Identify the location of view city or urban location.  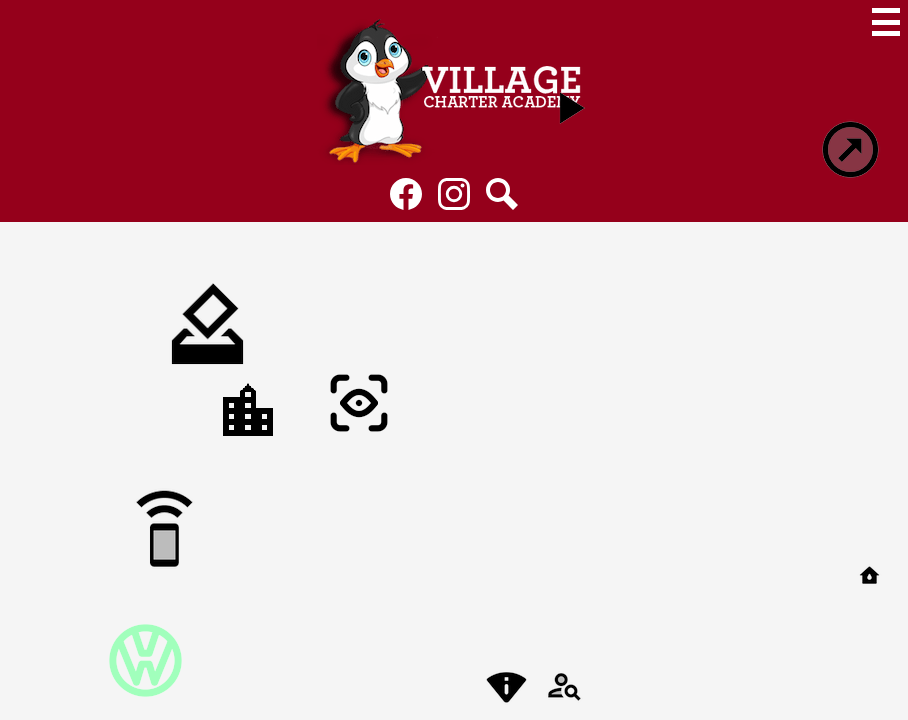
(248, 411).